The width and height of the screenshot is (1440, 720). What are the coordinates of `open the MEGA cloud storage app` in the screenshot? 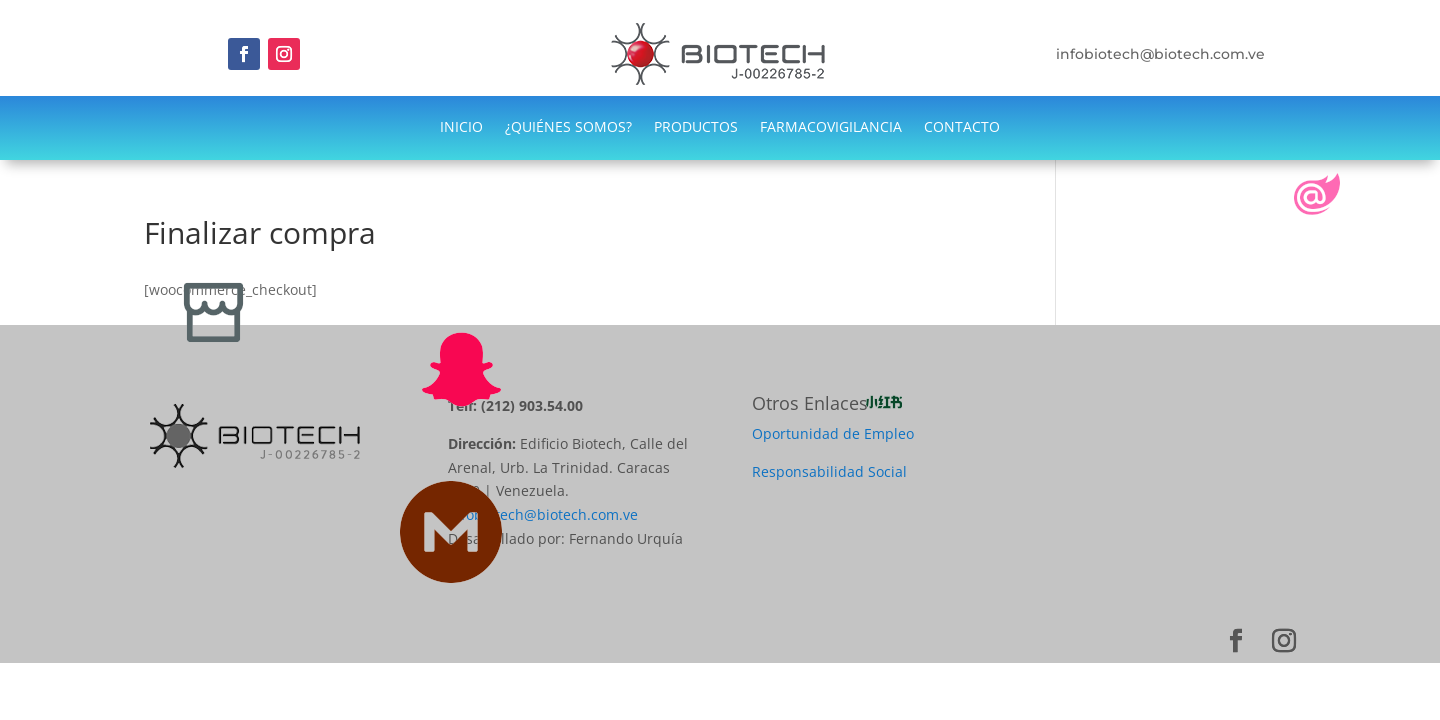 It's located at (451, 532).